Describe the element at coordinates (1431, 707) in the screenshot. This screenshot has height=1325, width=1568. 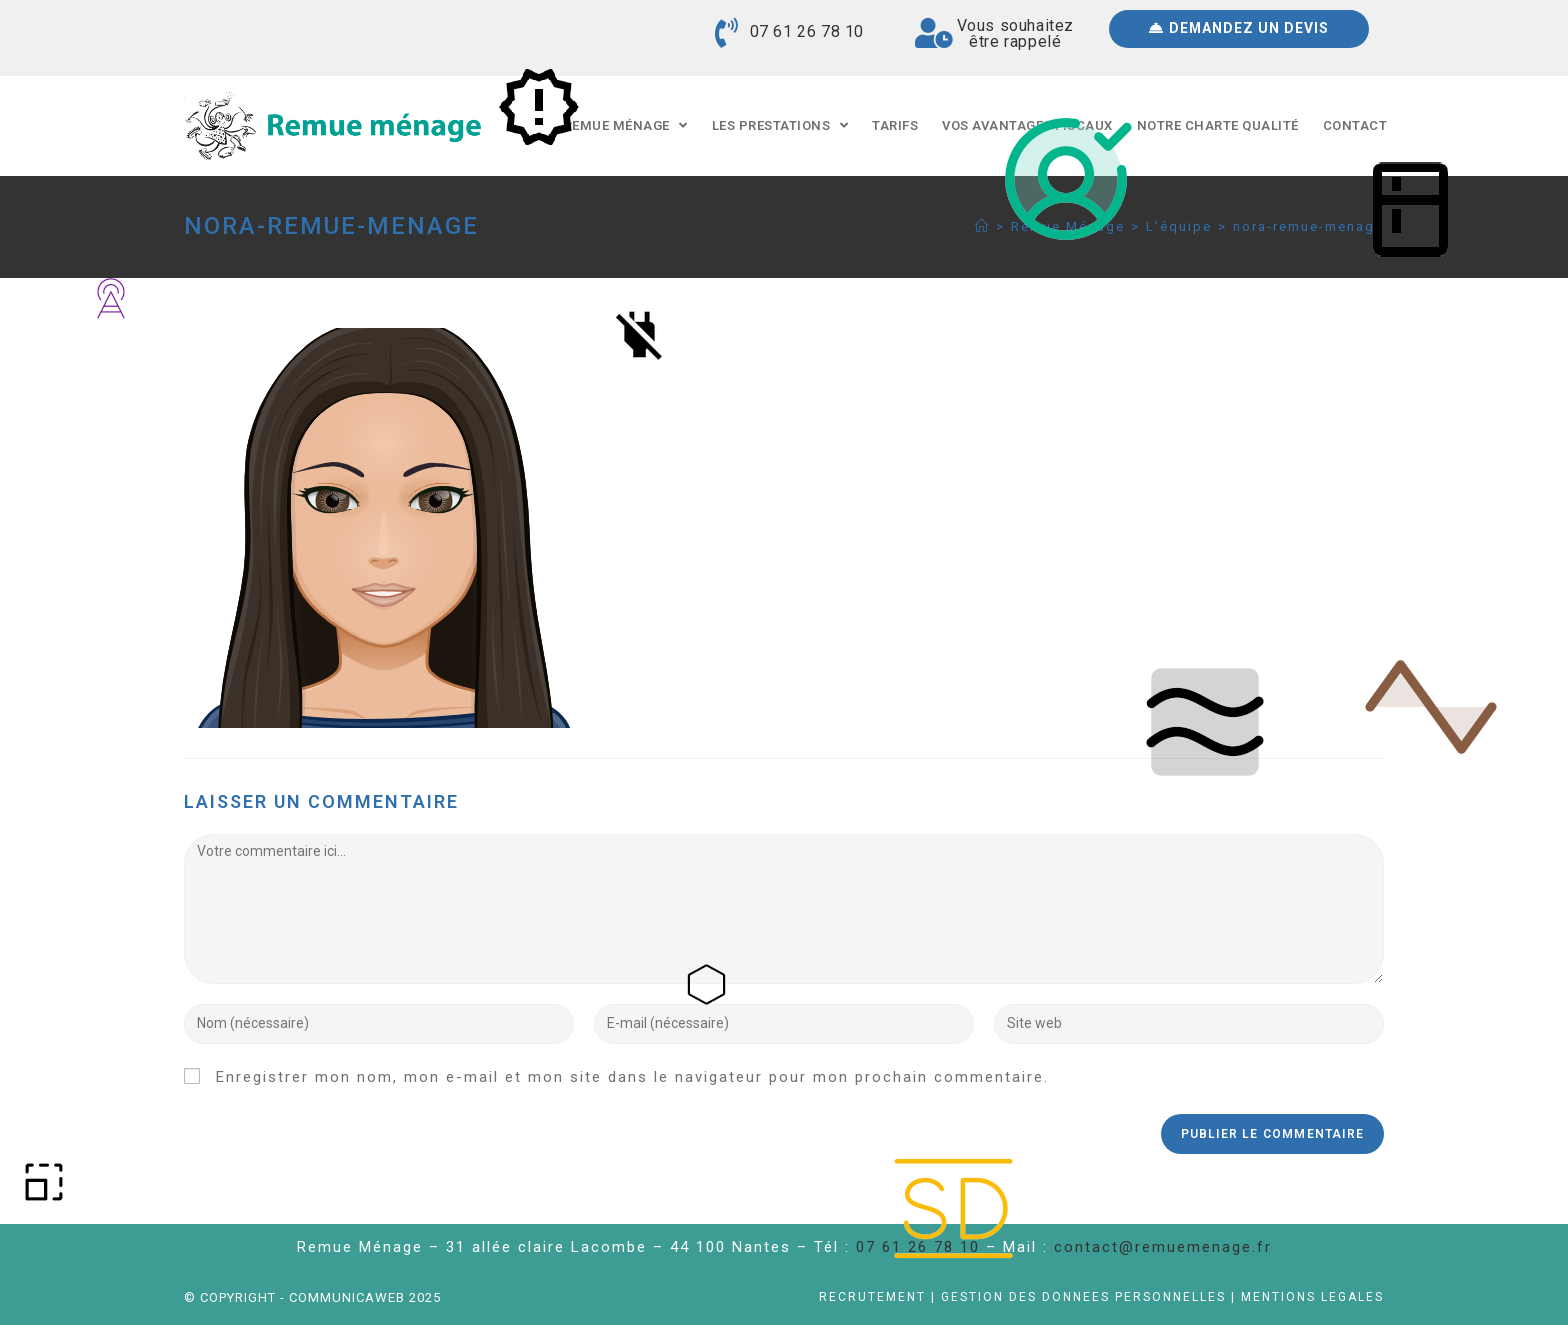
I see `select triangle waveform for audio synthesis` at that location.